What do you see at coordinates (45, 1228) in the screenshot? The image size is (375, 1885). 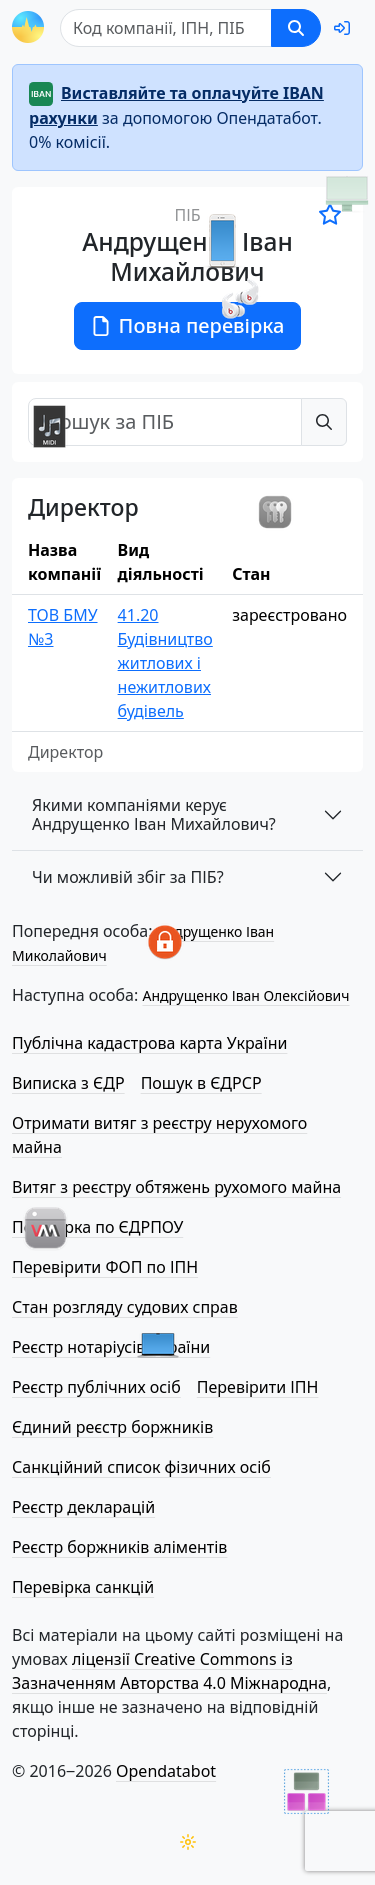 I see `open virtual machine preferences` at bounding box center [45, 1228].